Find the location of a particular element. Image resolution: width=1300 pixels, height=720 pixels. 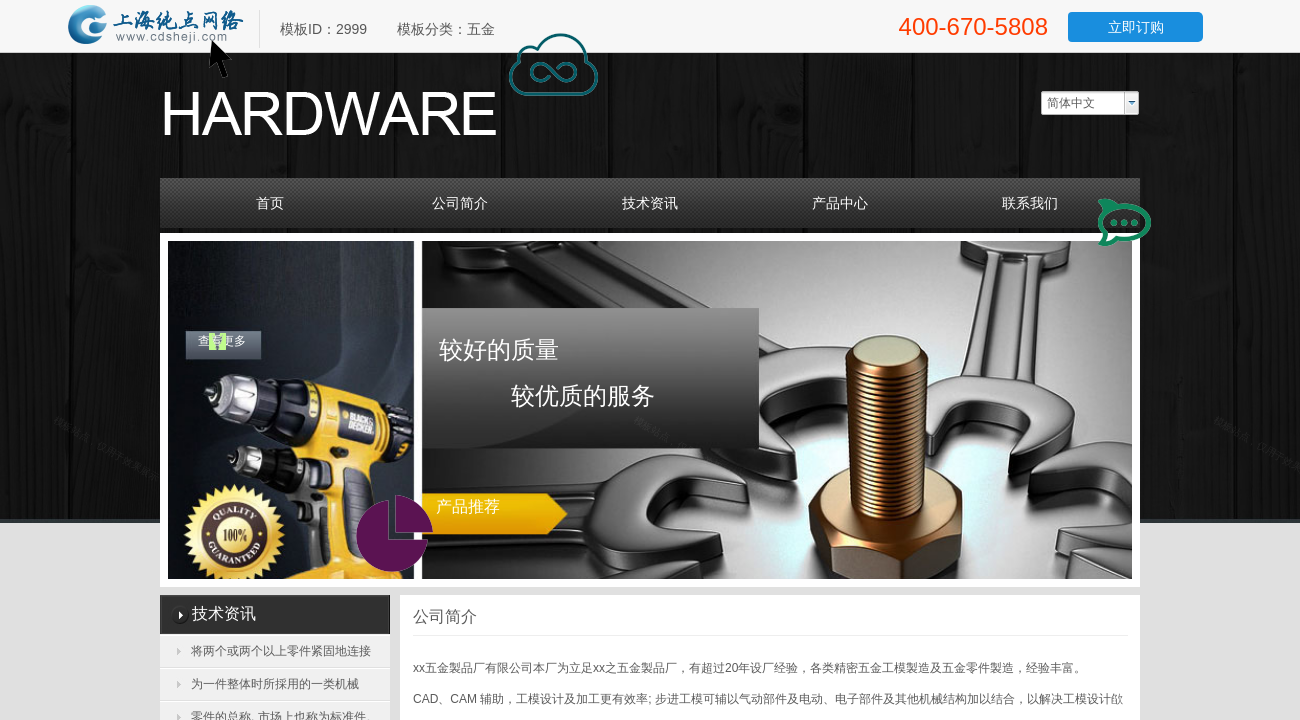

open dragonframe stop-motion animation software is located at coordinates (217, 341).